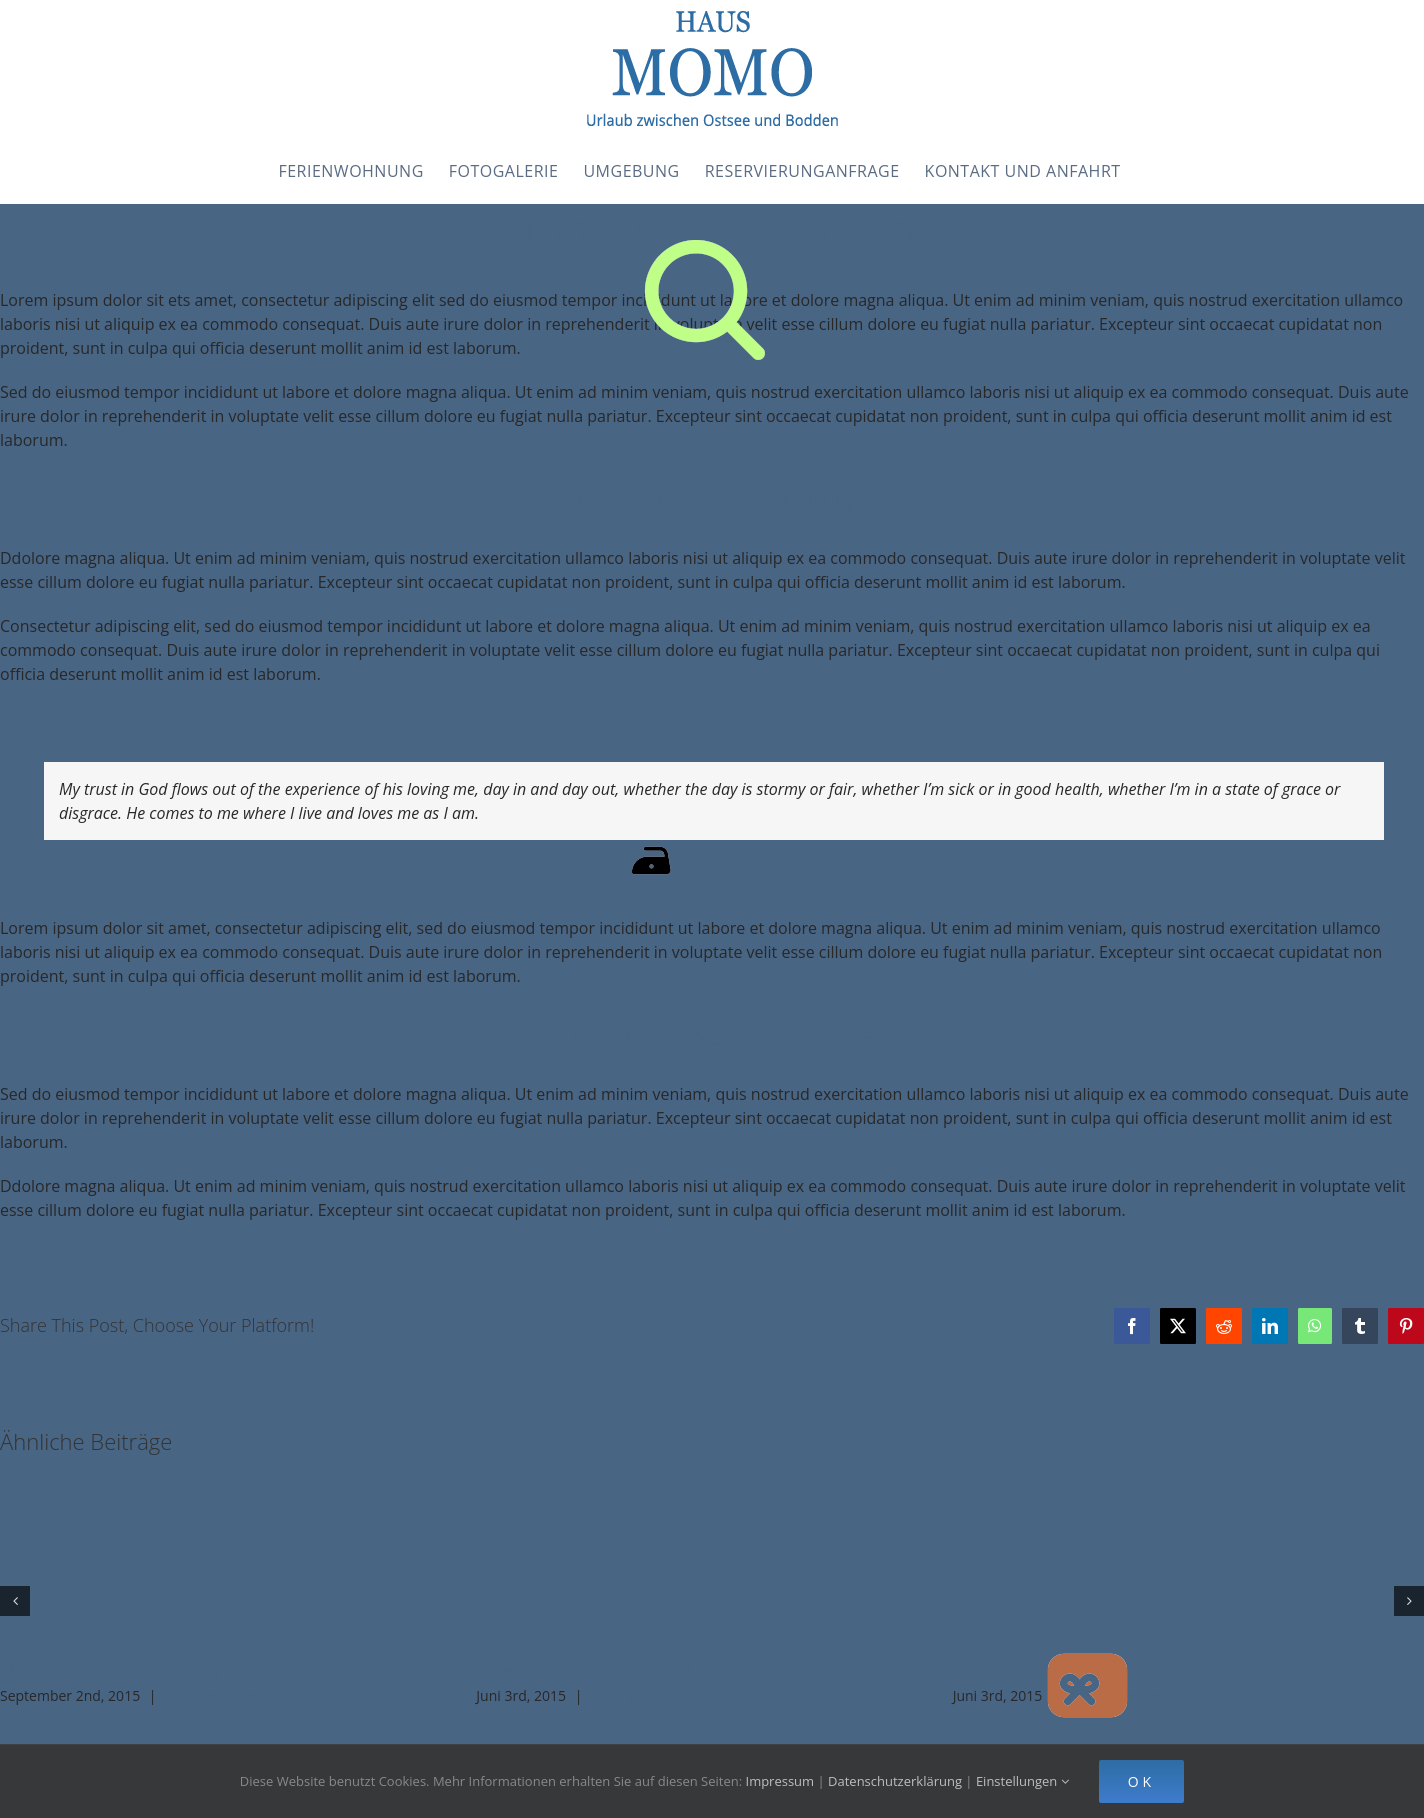  What do you see at coordinates (705, 300) in the screenshot?
I see `search for content or items` at bounding box center [705, 300].